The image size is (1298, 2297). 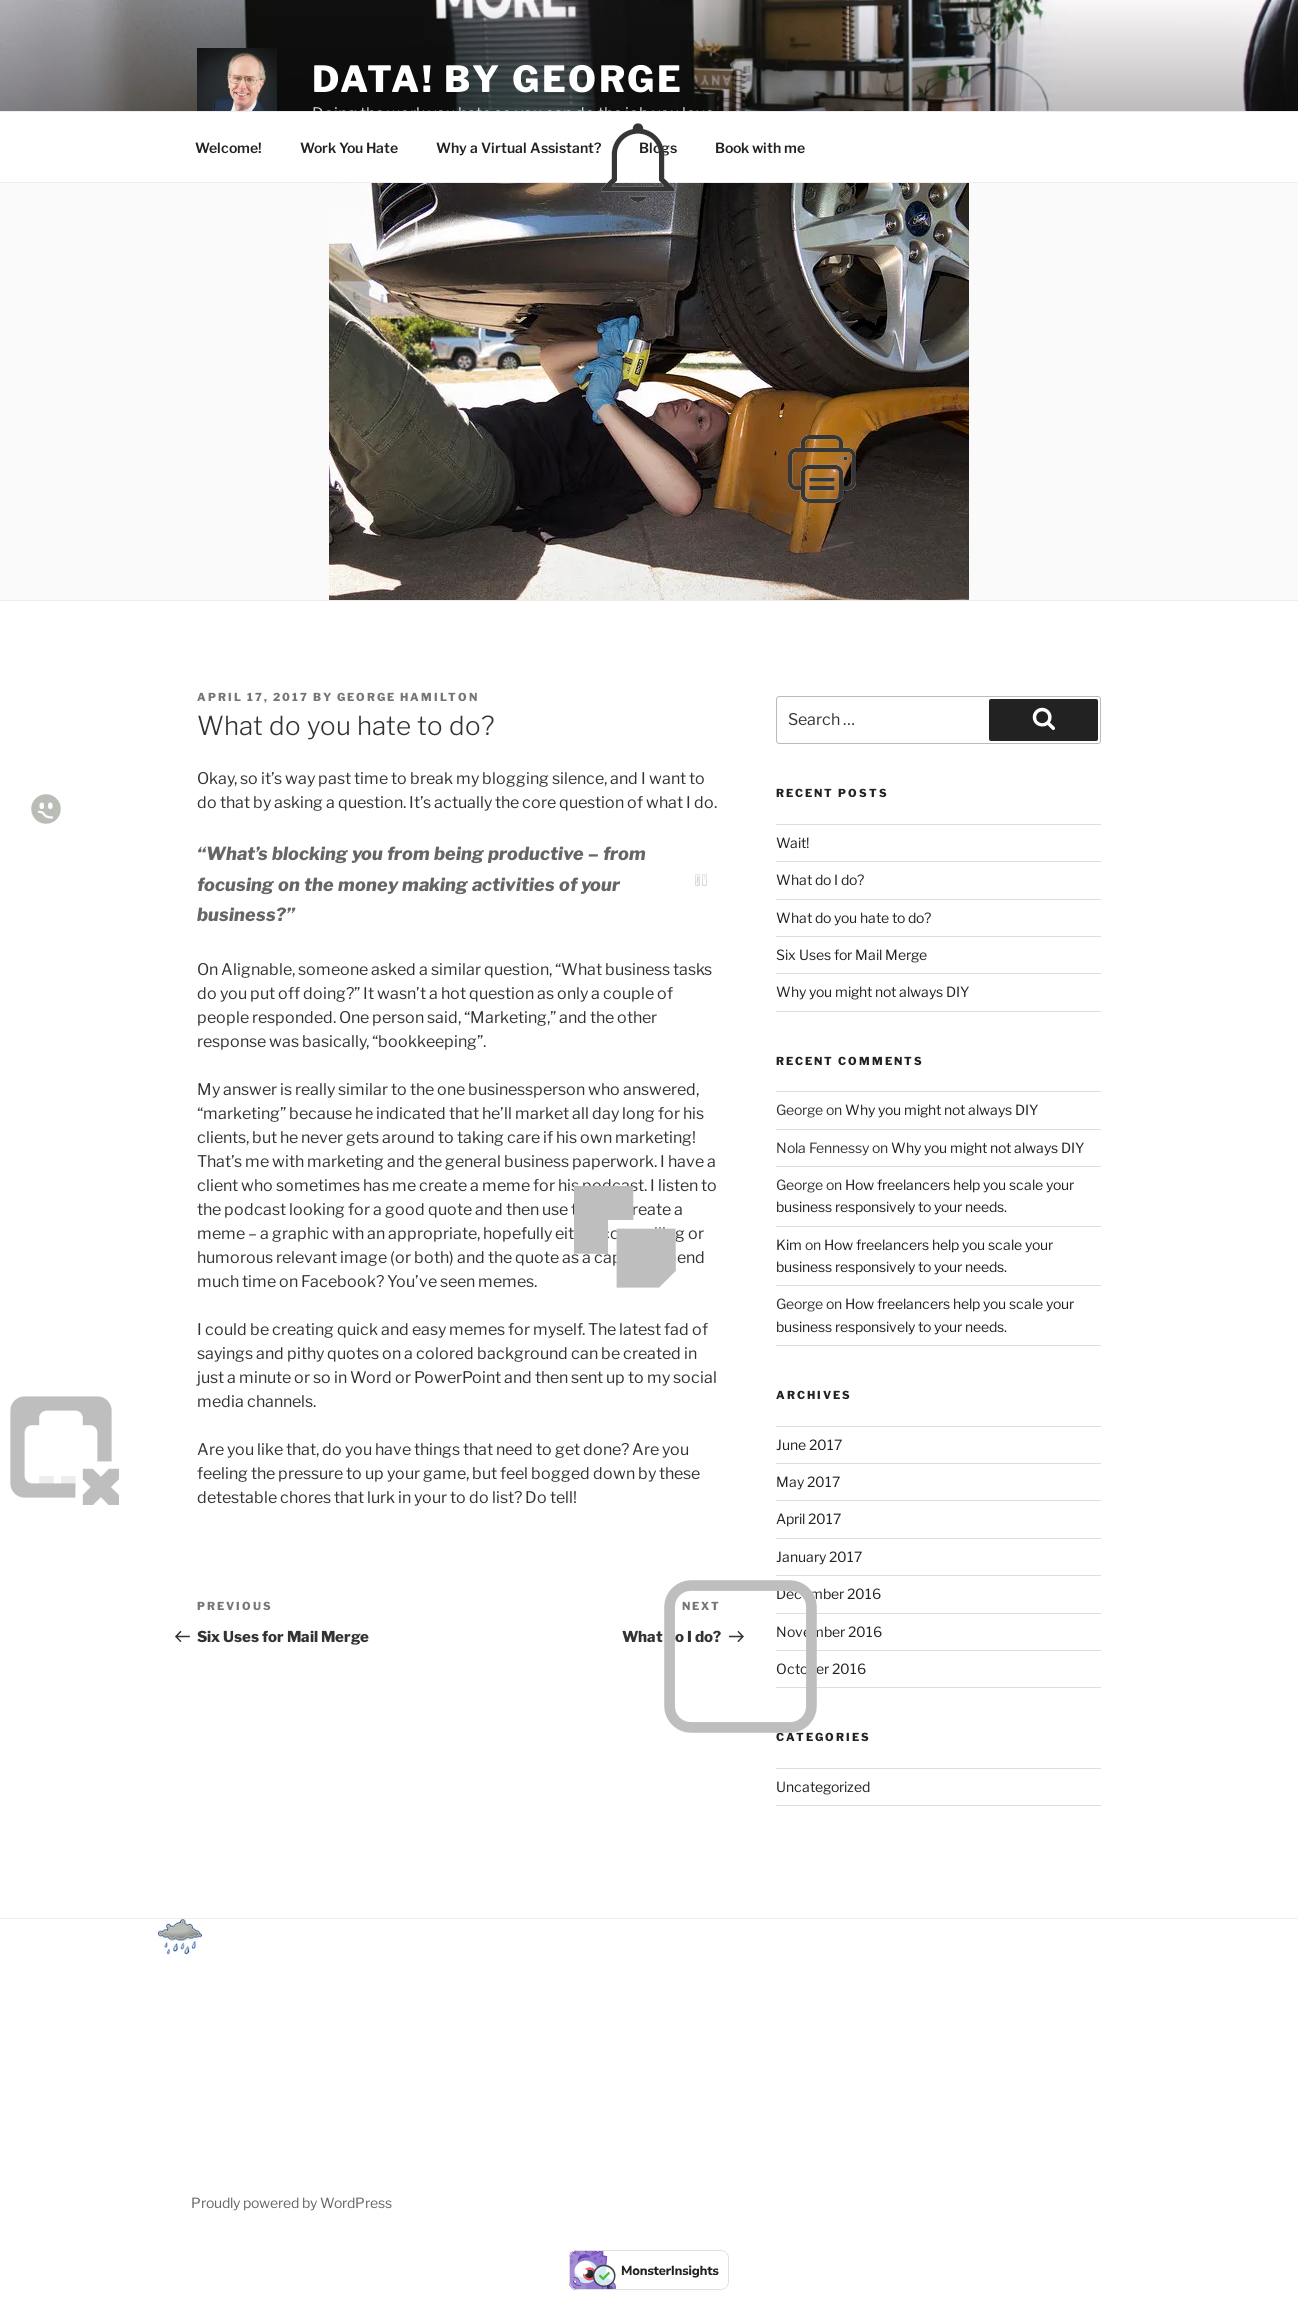 What do you see at coordinates (822, 469) in the screenshot?
I see `print the current document` at bounding box center [822, 469].